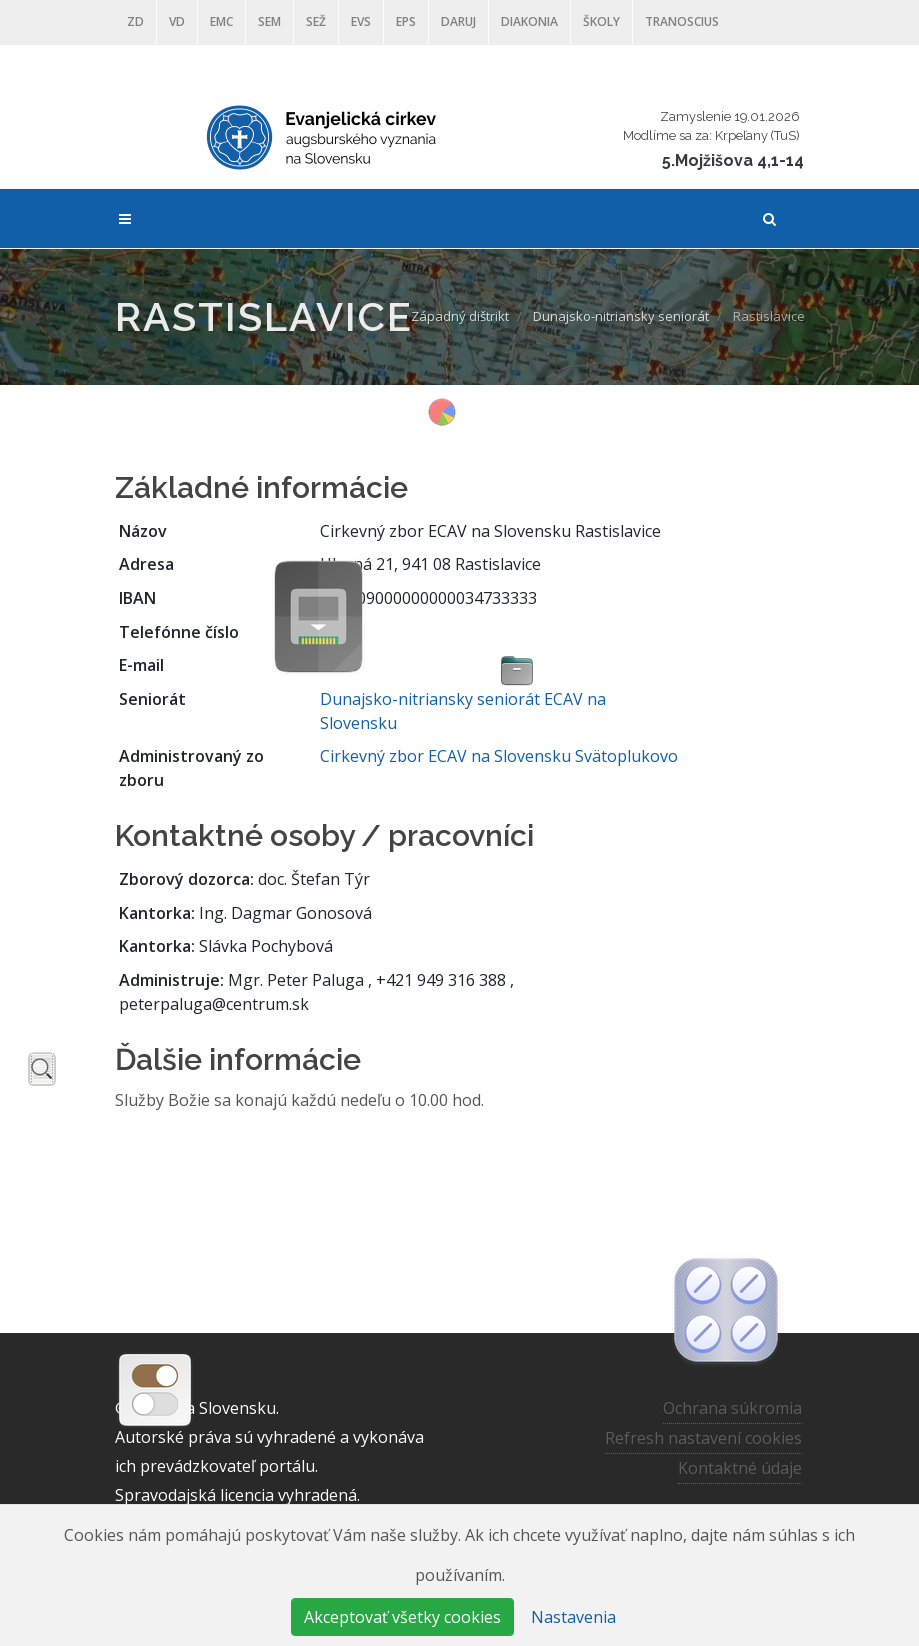 The width and height of the screenshot is (919, 1646). What do you see at coordinates (442, 412) in the screenshot?
I see `open disk usage analyzer` at bounding box center [442, 412].